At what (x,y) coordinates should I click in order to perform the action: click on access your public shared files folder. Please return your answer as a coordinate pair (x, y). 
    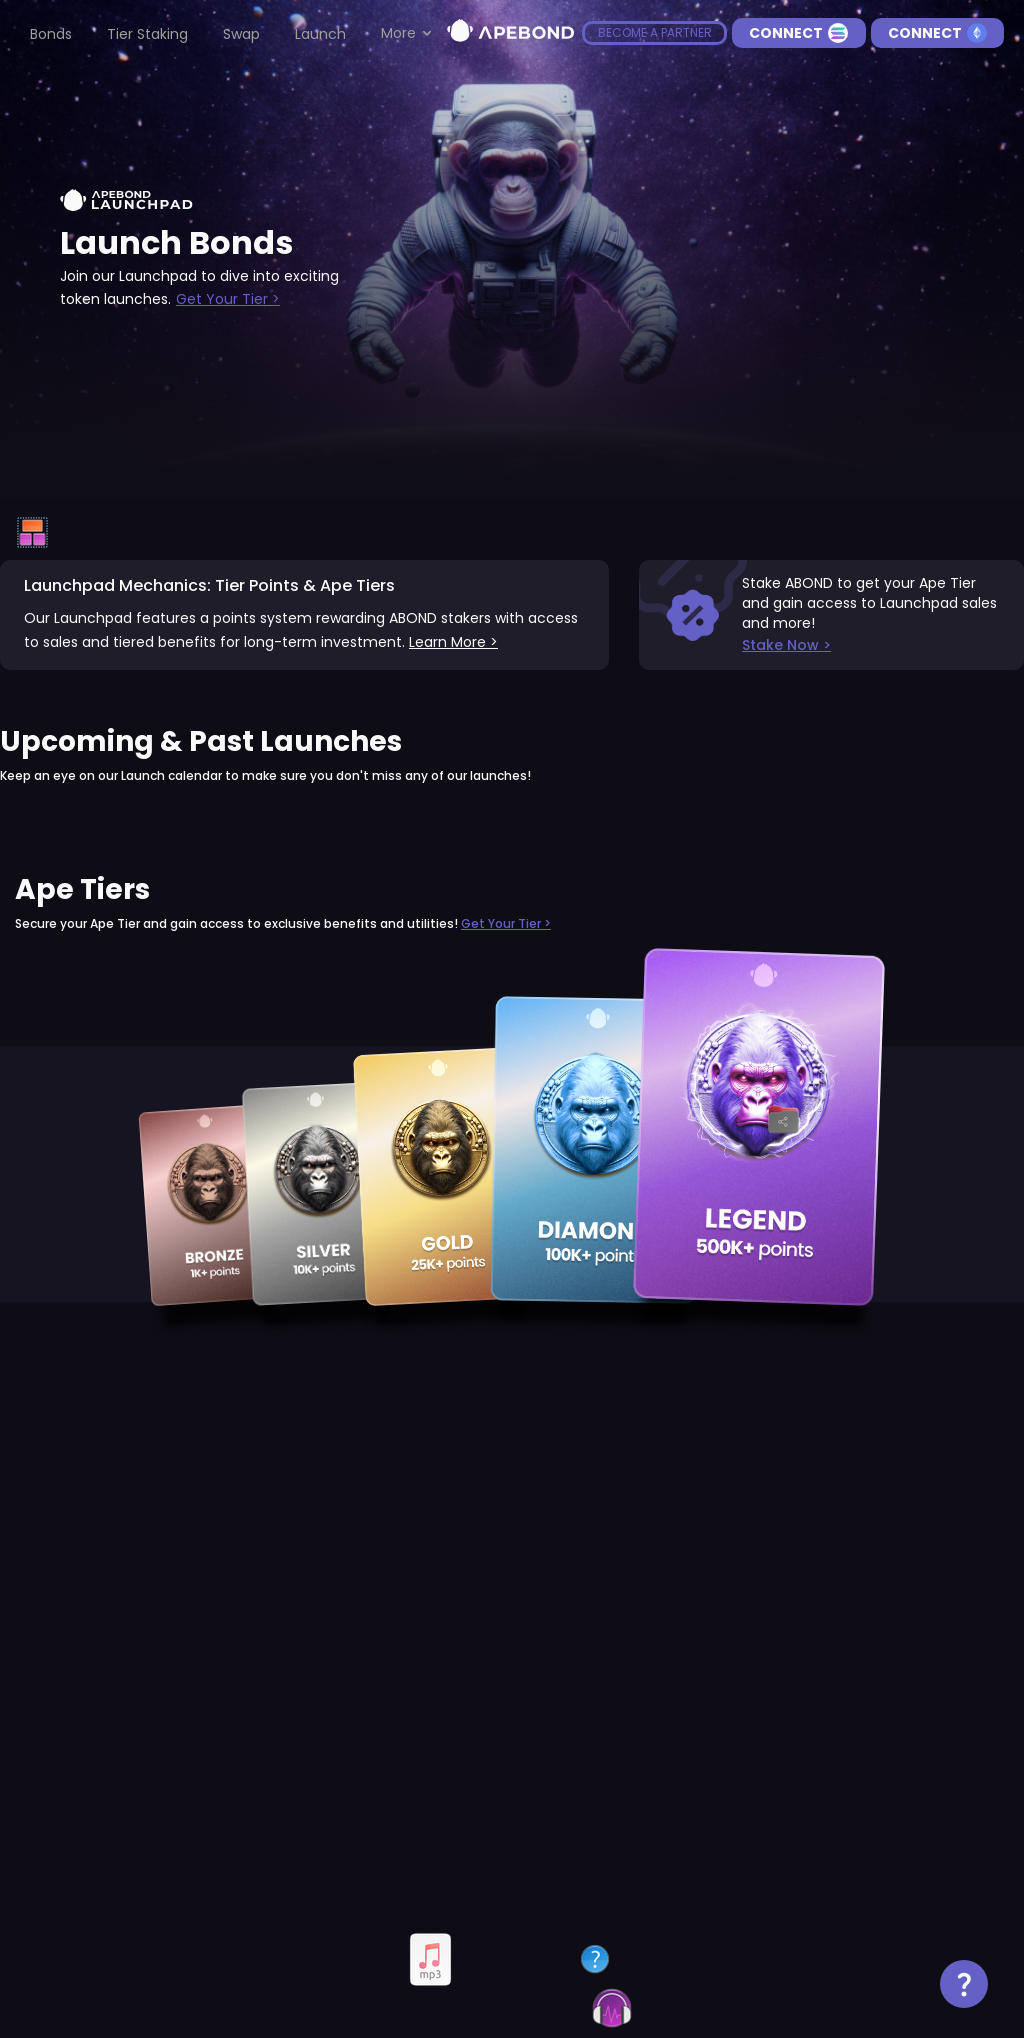
    Looking at the image, I should click on (783, 1119).